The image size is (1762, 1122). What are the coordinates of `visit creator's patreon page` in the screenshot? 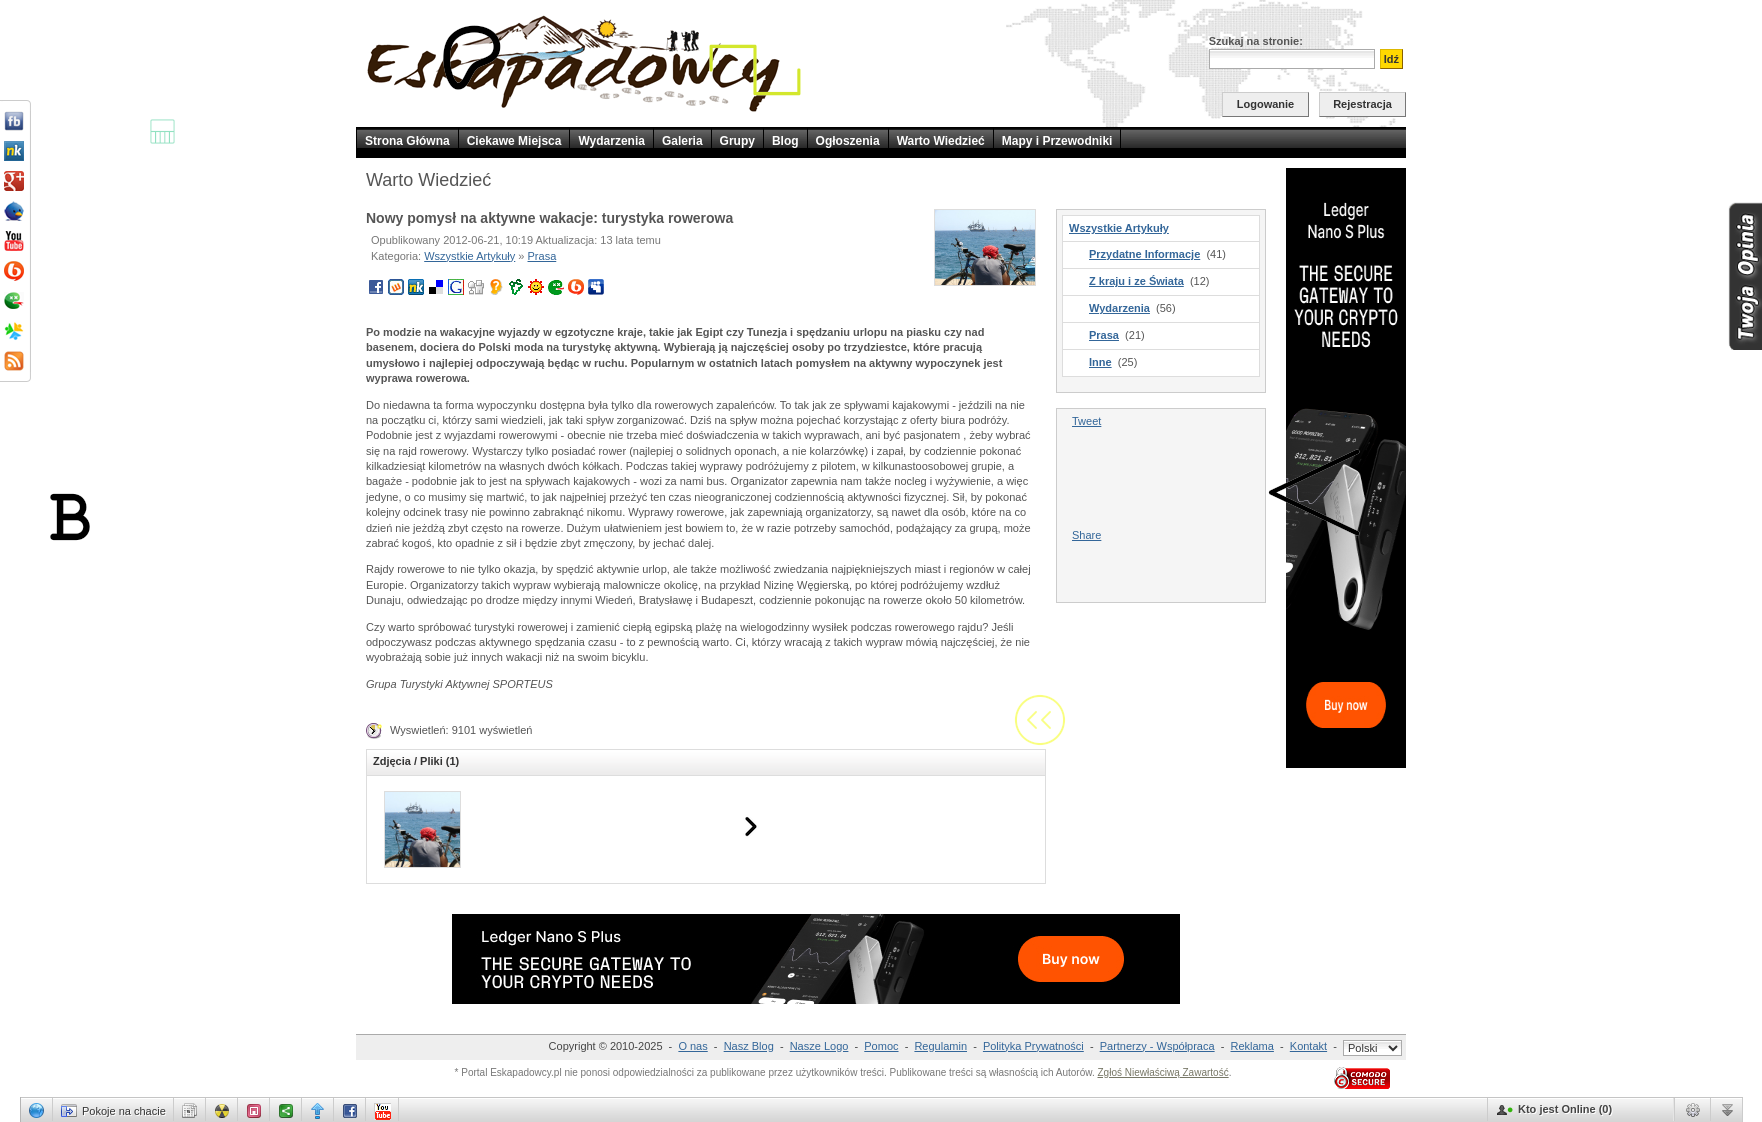 It's located at (469, 56).